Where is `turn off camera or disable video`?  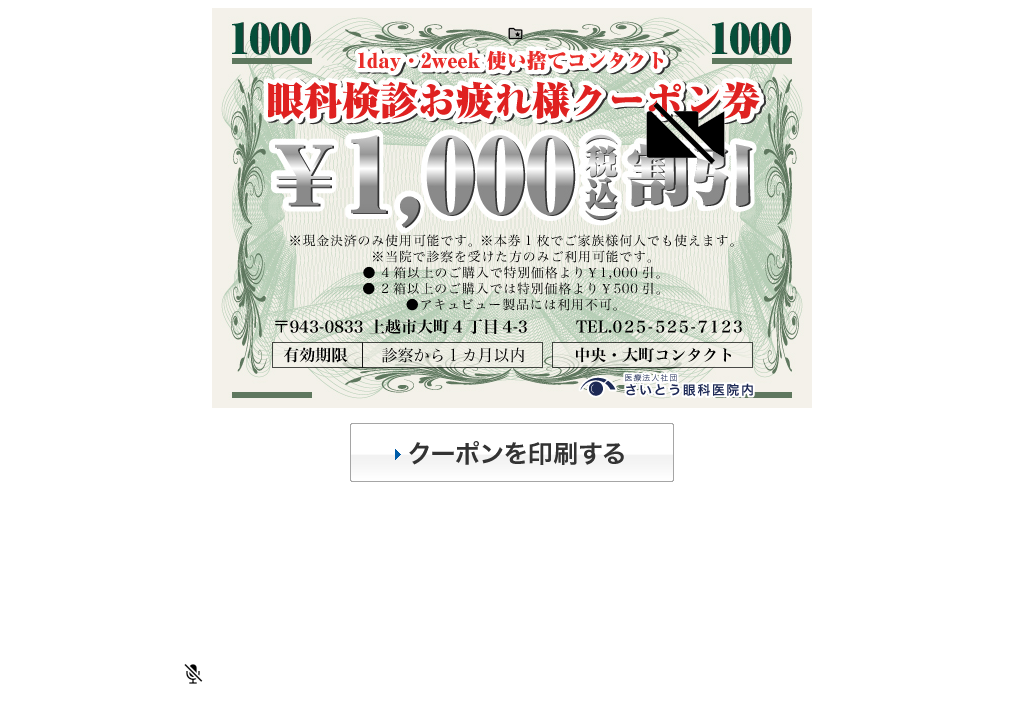 turn off camera or disable video is located at coordinates (685, 134).